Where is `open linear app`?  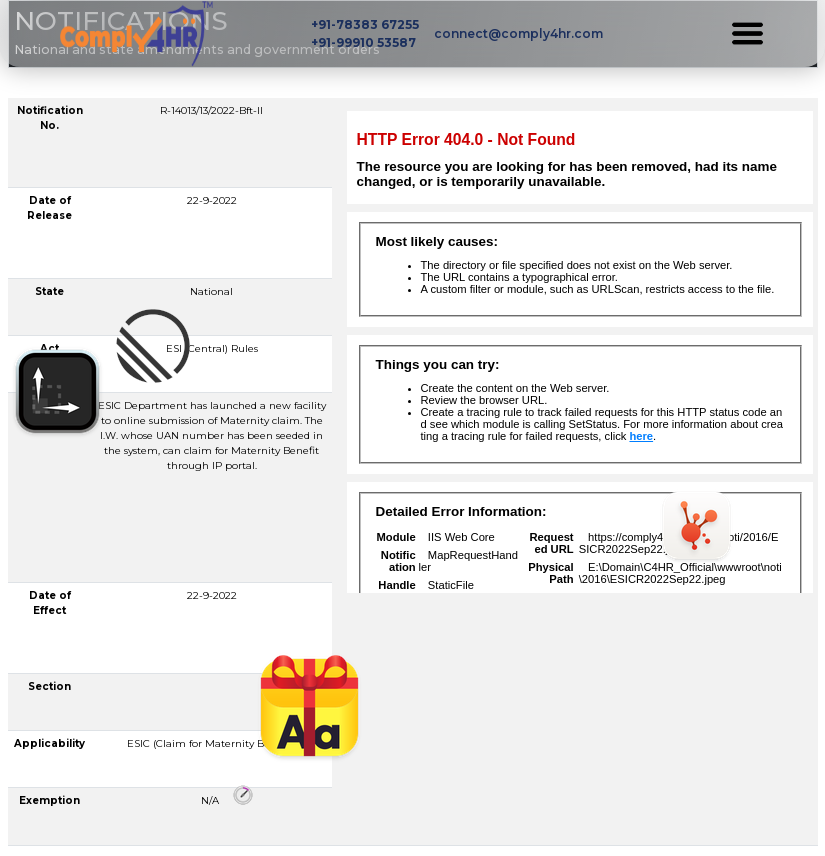 open linear app is located at coordinates (153, 346).